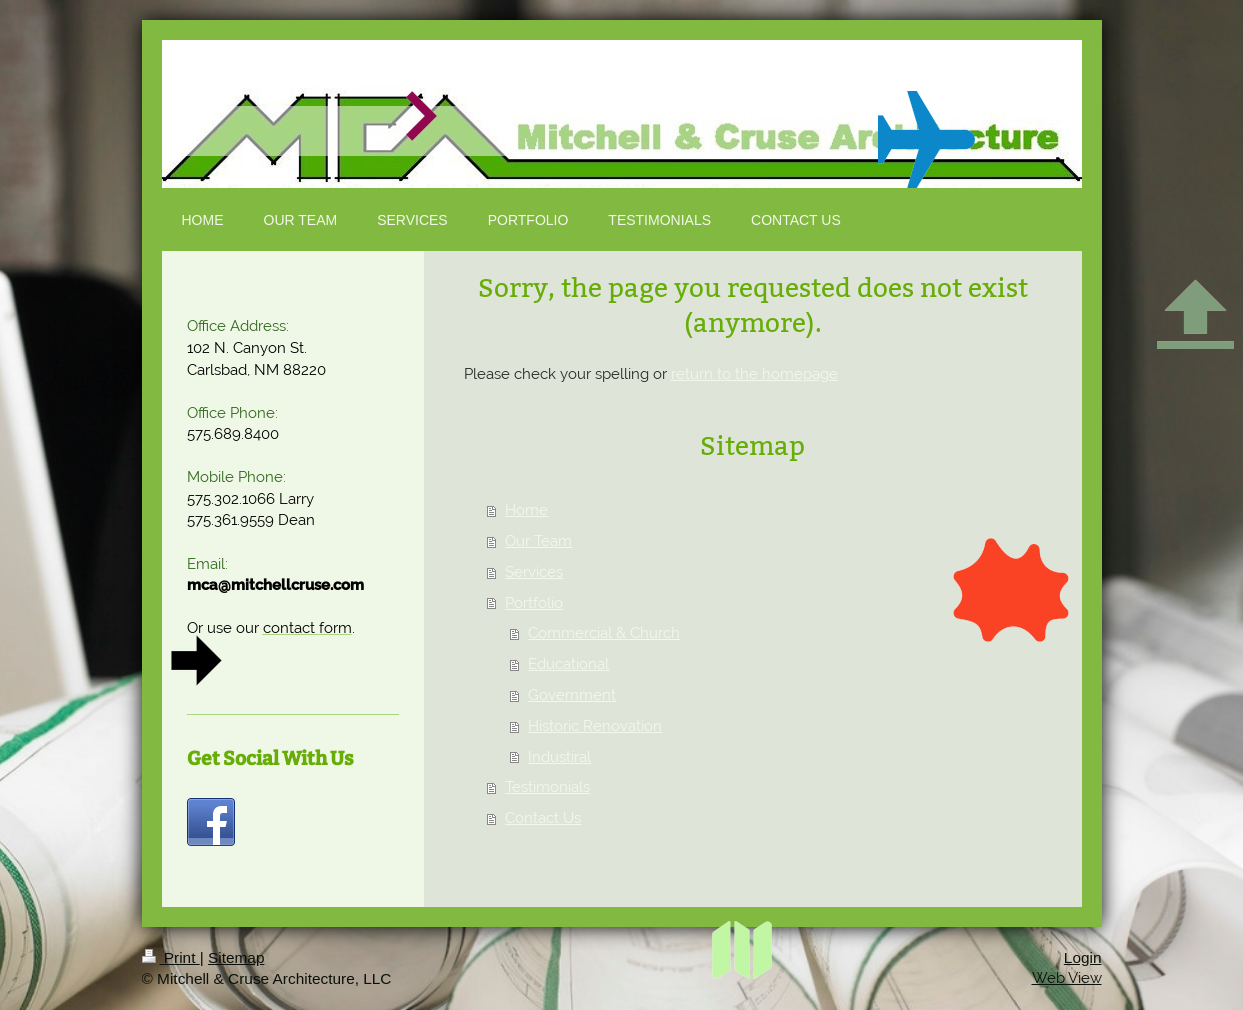 The image size is (1243, 1010). What do you see at coordinates (742, 950) in the screenshot?
I see `open the map view` at bounding box center [742, 950].